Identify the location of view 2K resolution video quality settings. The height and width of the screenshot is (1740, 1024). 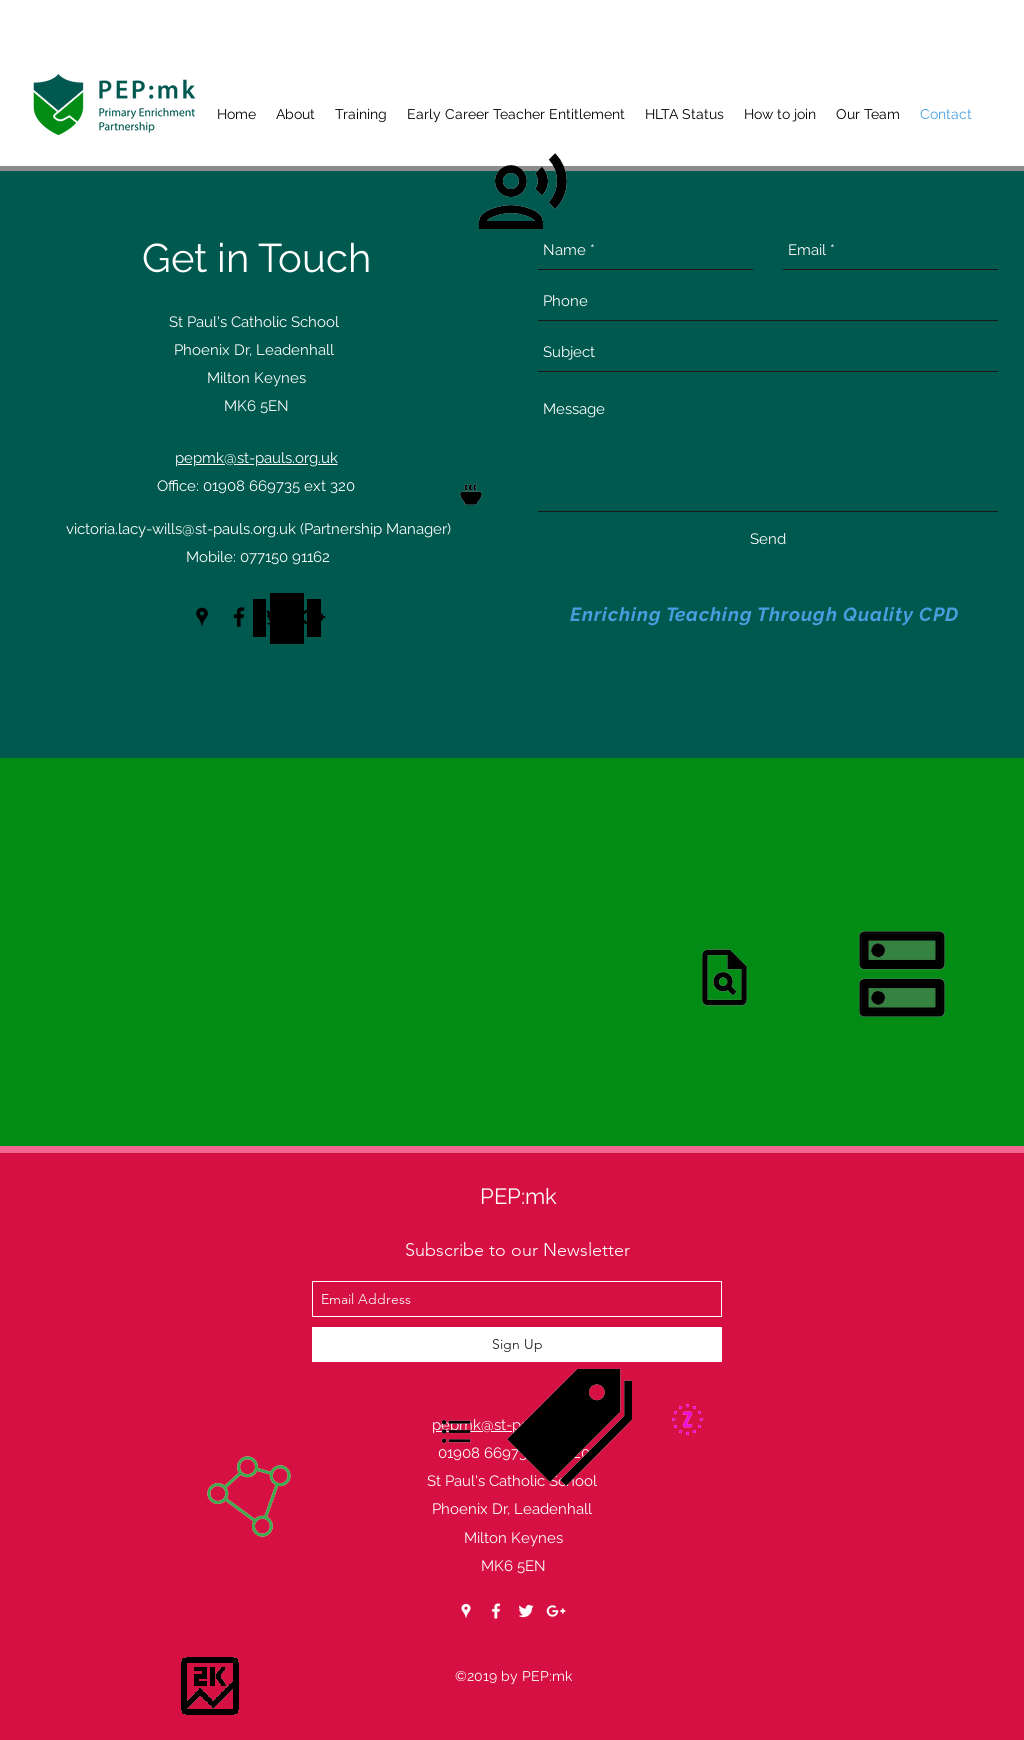
(210, 1686).